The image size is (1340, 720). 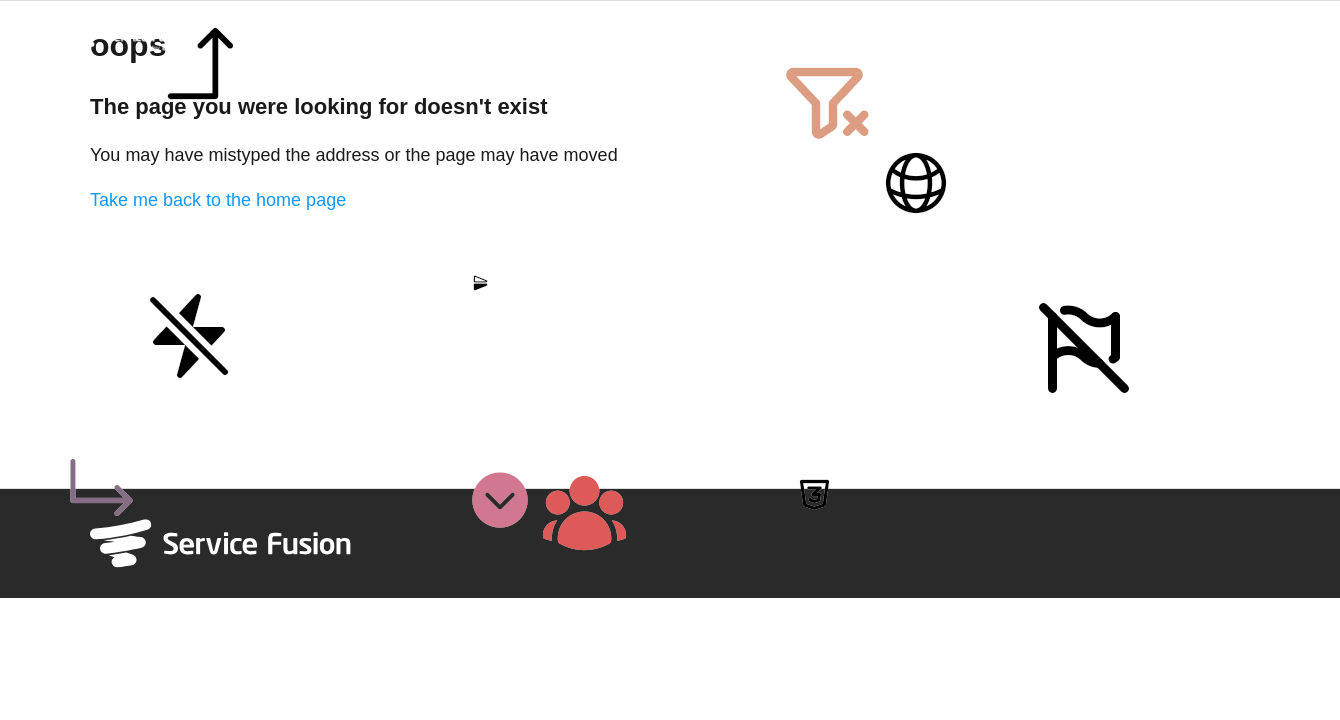 I want to click on redirect or forward content, so click(x=101, y=487).